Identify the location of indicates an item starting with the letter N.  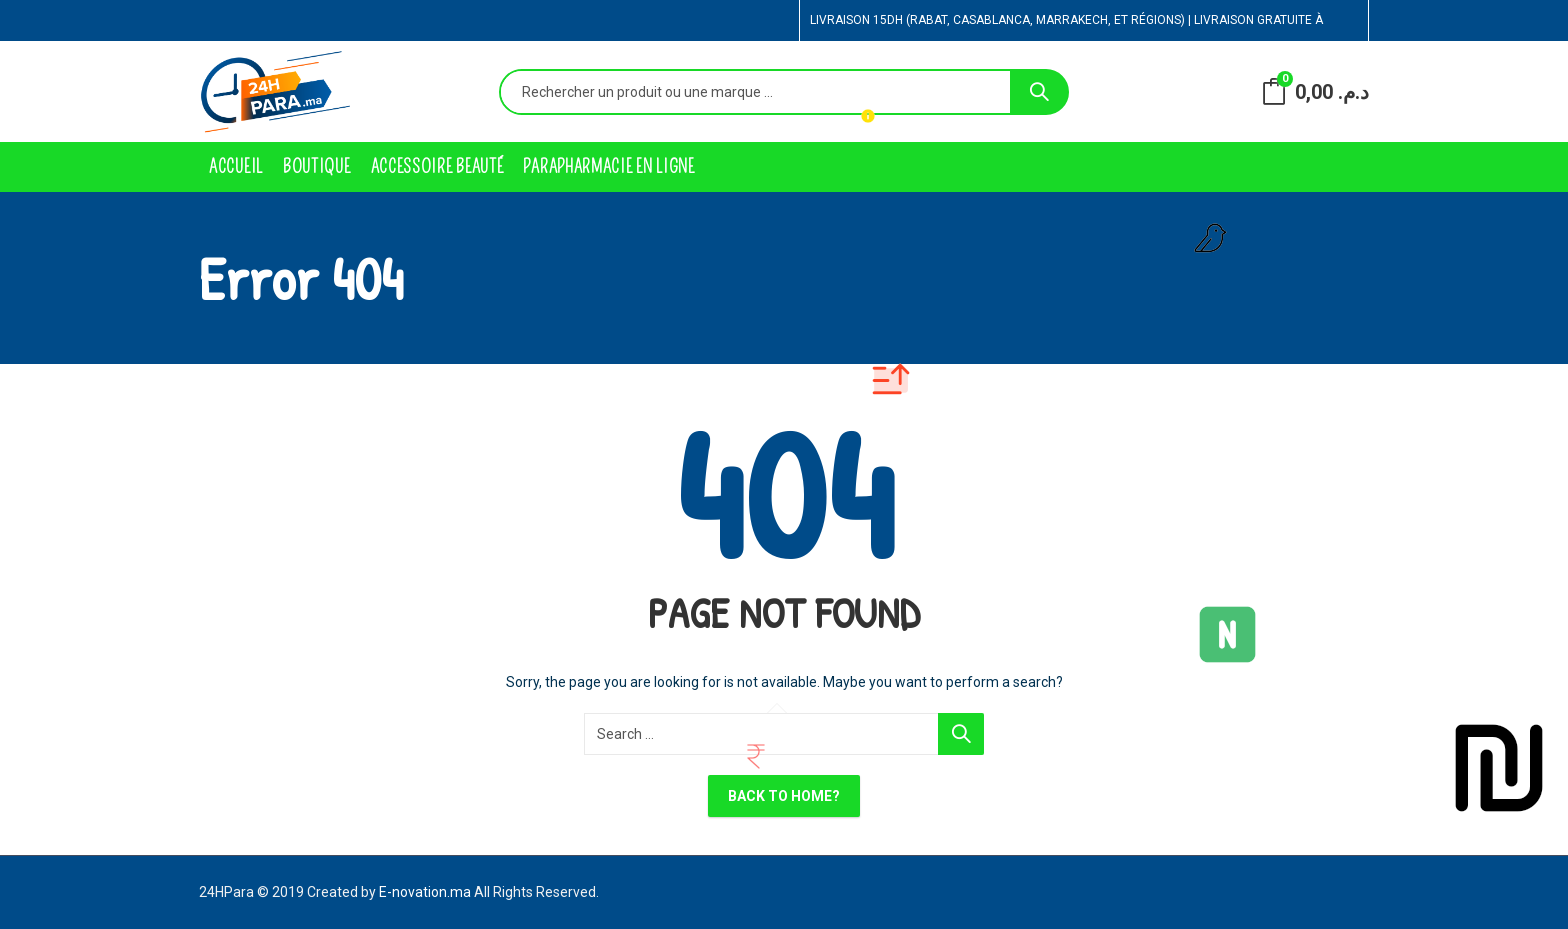
(1227, 634).